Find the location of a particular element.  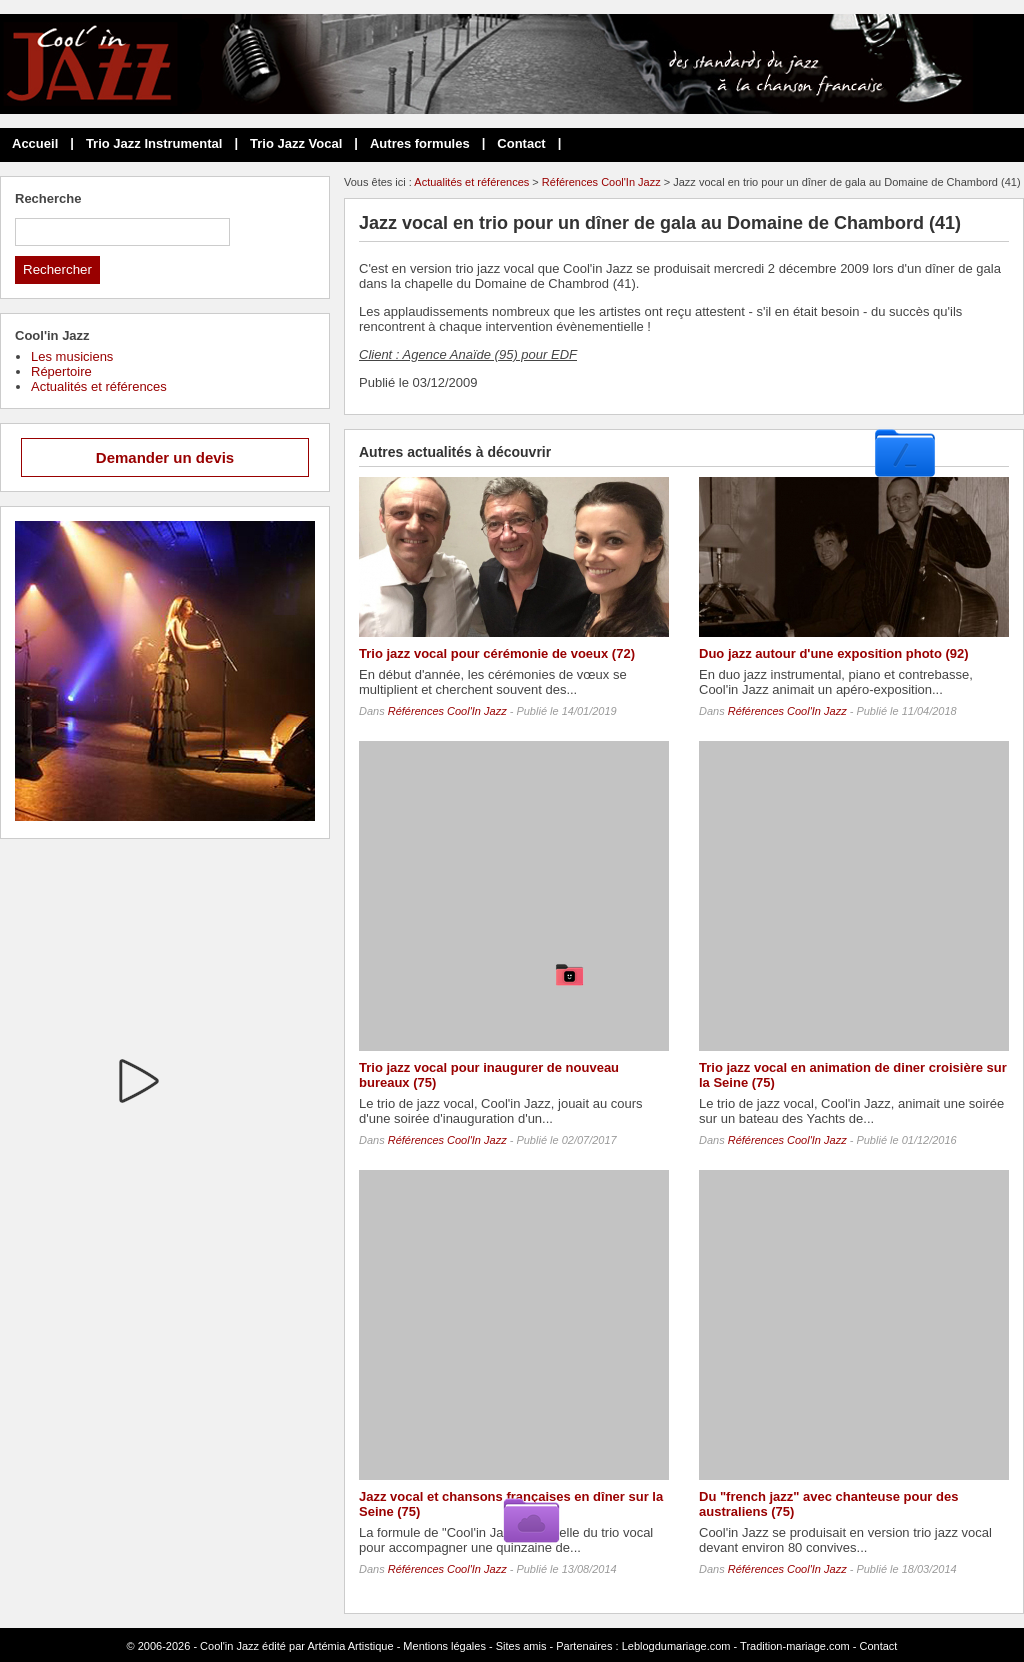

play media content is located at coordinates (138, 1081).